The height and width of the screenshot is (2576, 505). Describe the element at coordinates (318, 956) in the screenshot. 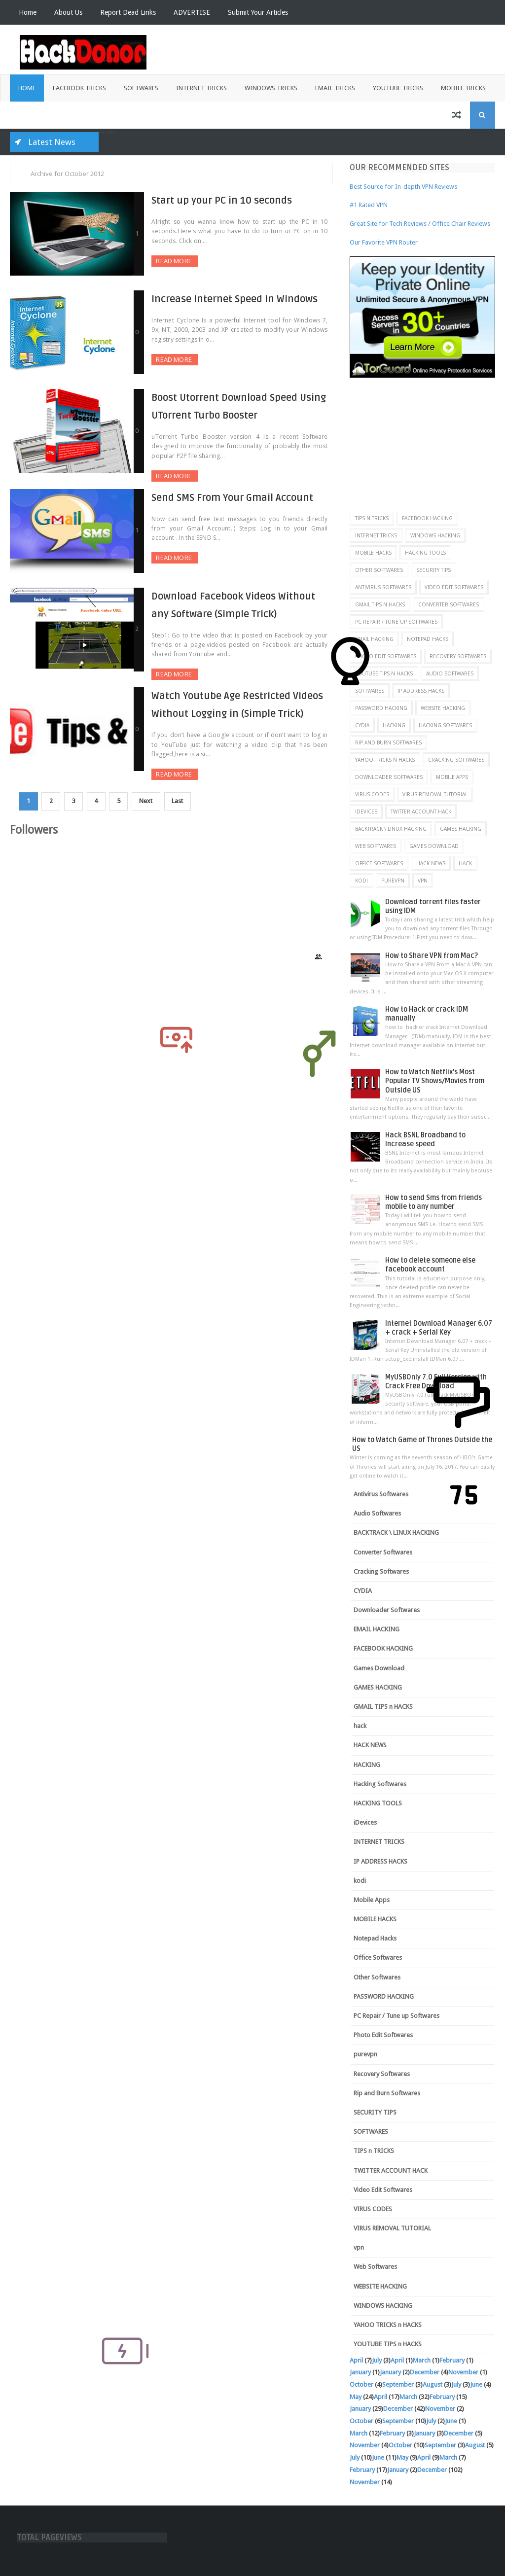

I see `view group members` at that location.